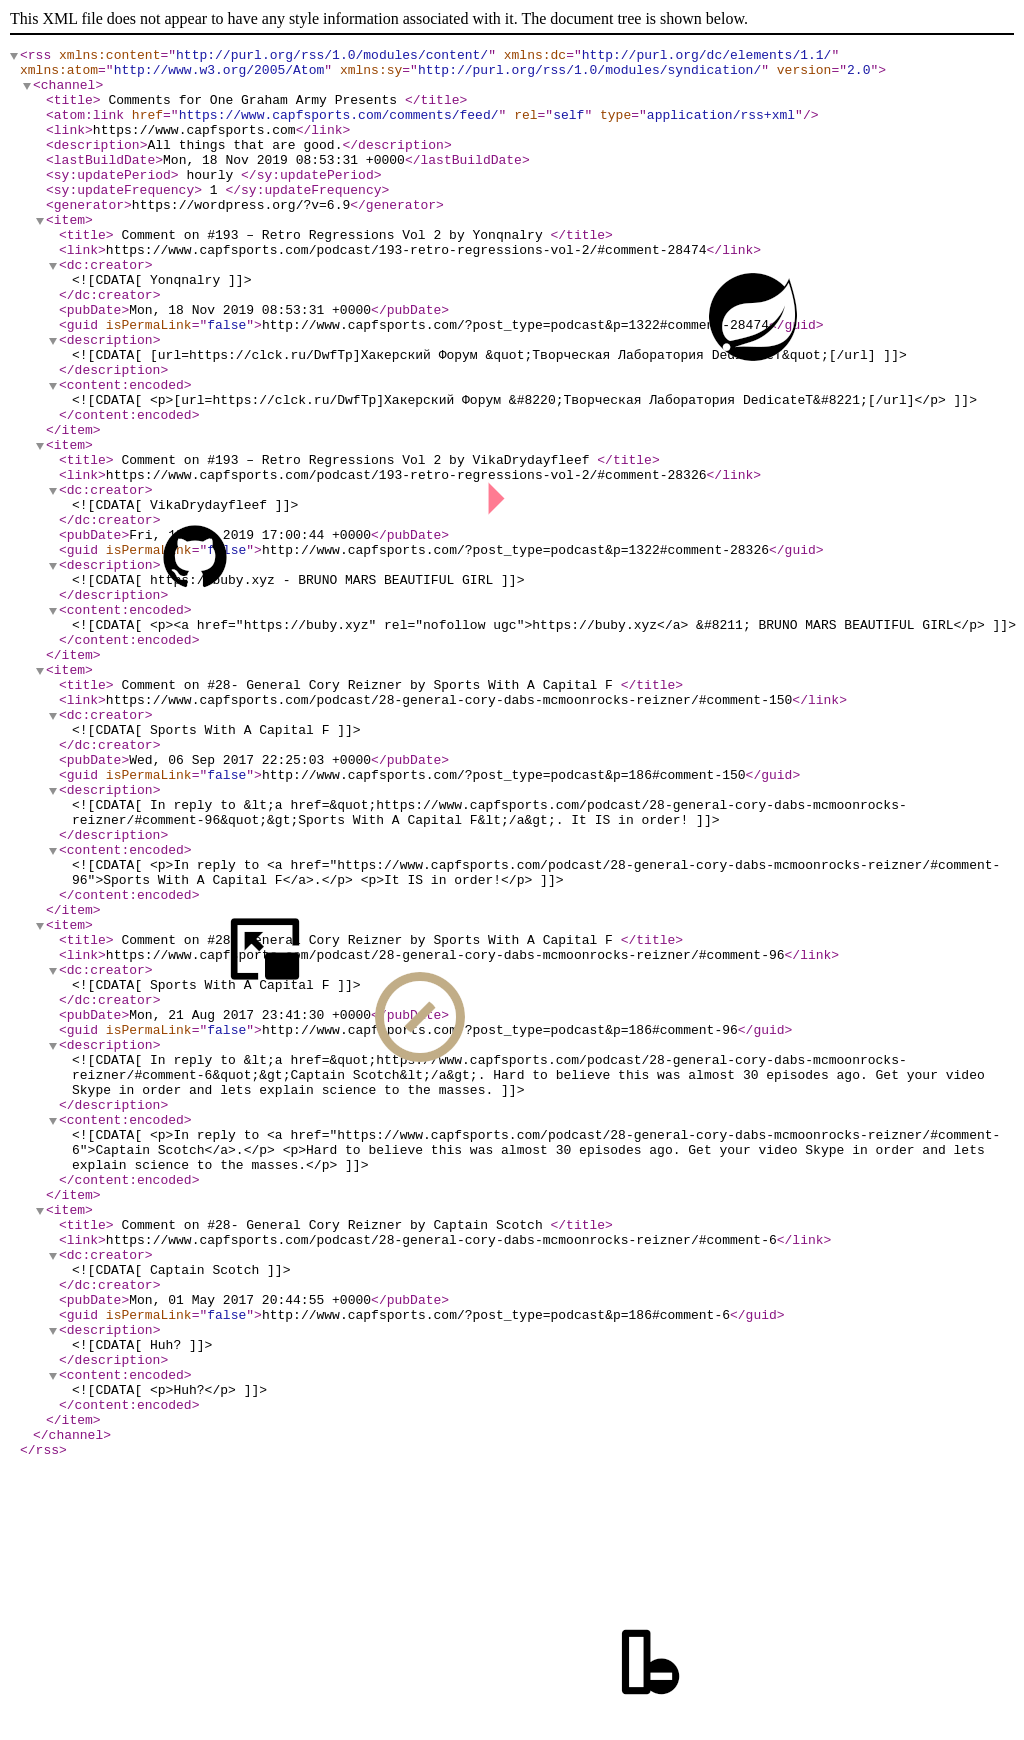 The width and height of the screenshot is (1024, 1740). Describe the element at coordinates (496, 498) in the screenshot. I see `expand a collapsed menu or section` at that location.